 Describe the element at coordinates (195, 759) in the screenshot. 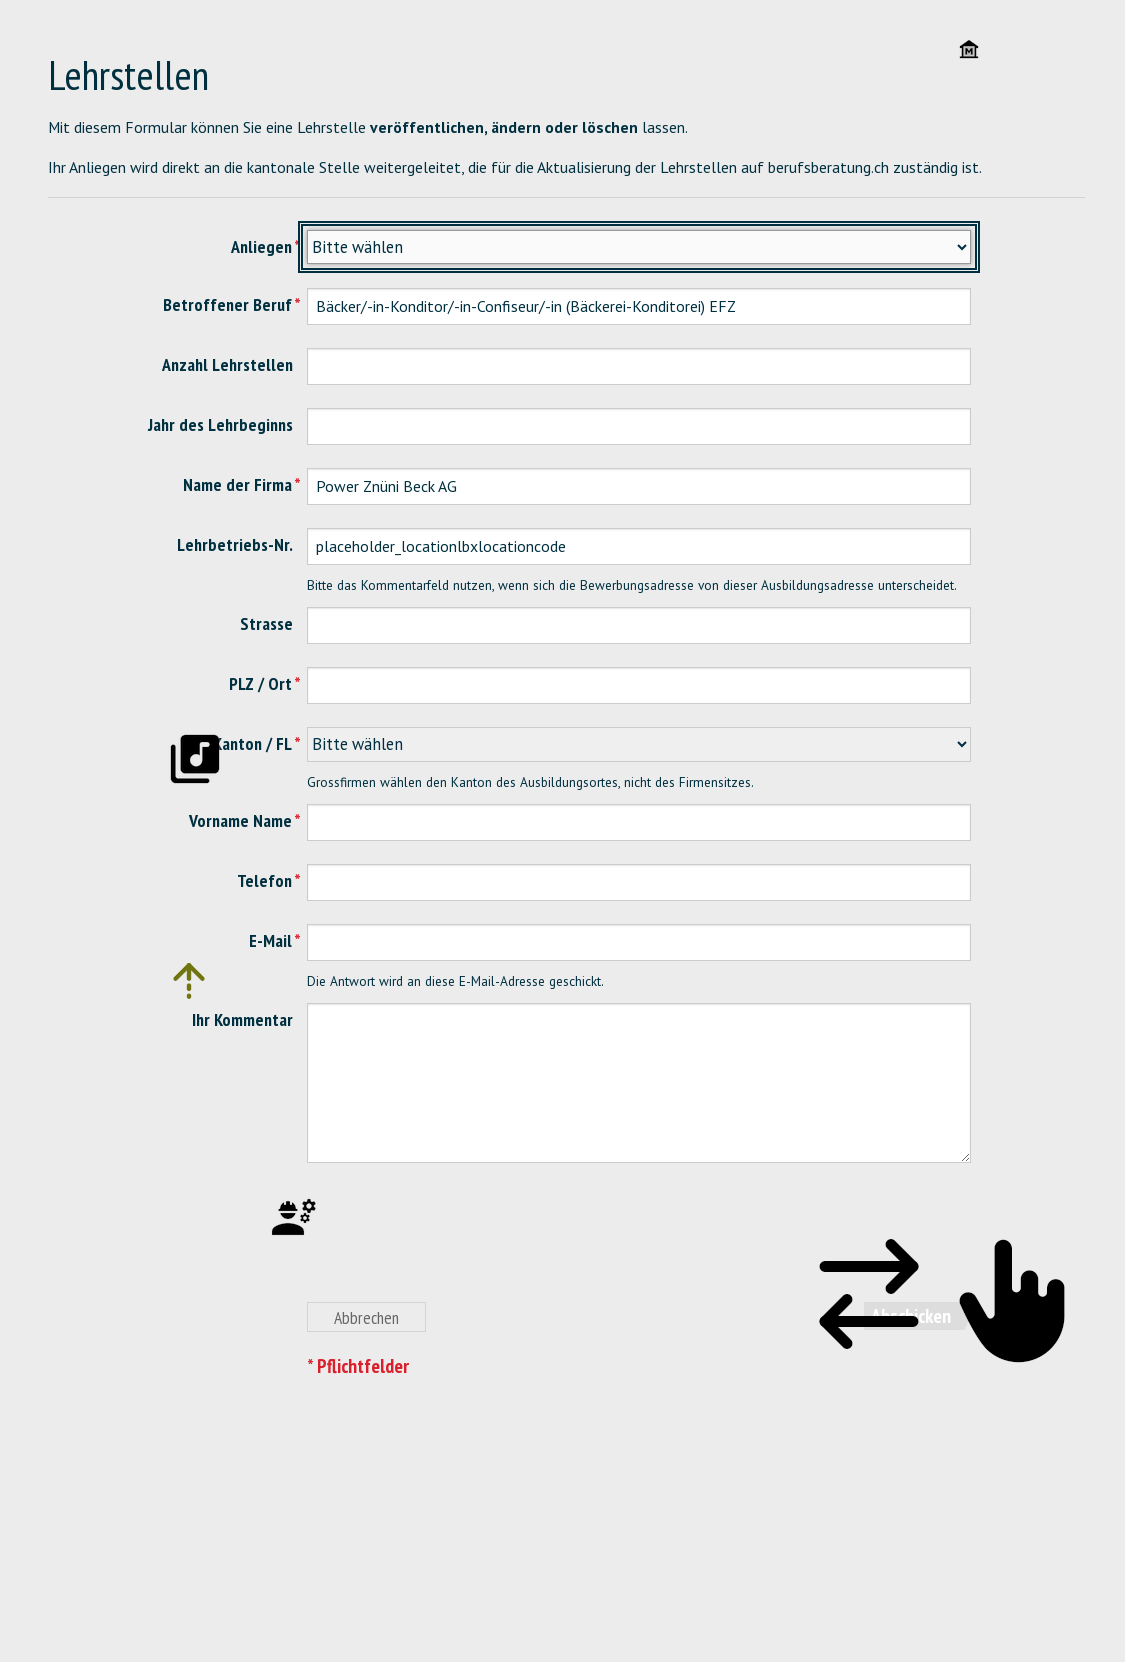

I see `access your music library` at that location.